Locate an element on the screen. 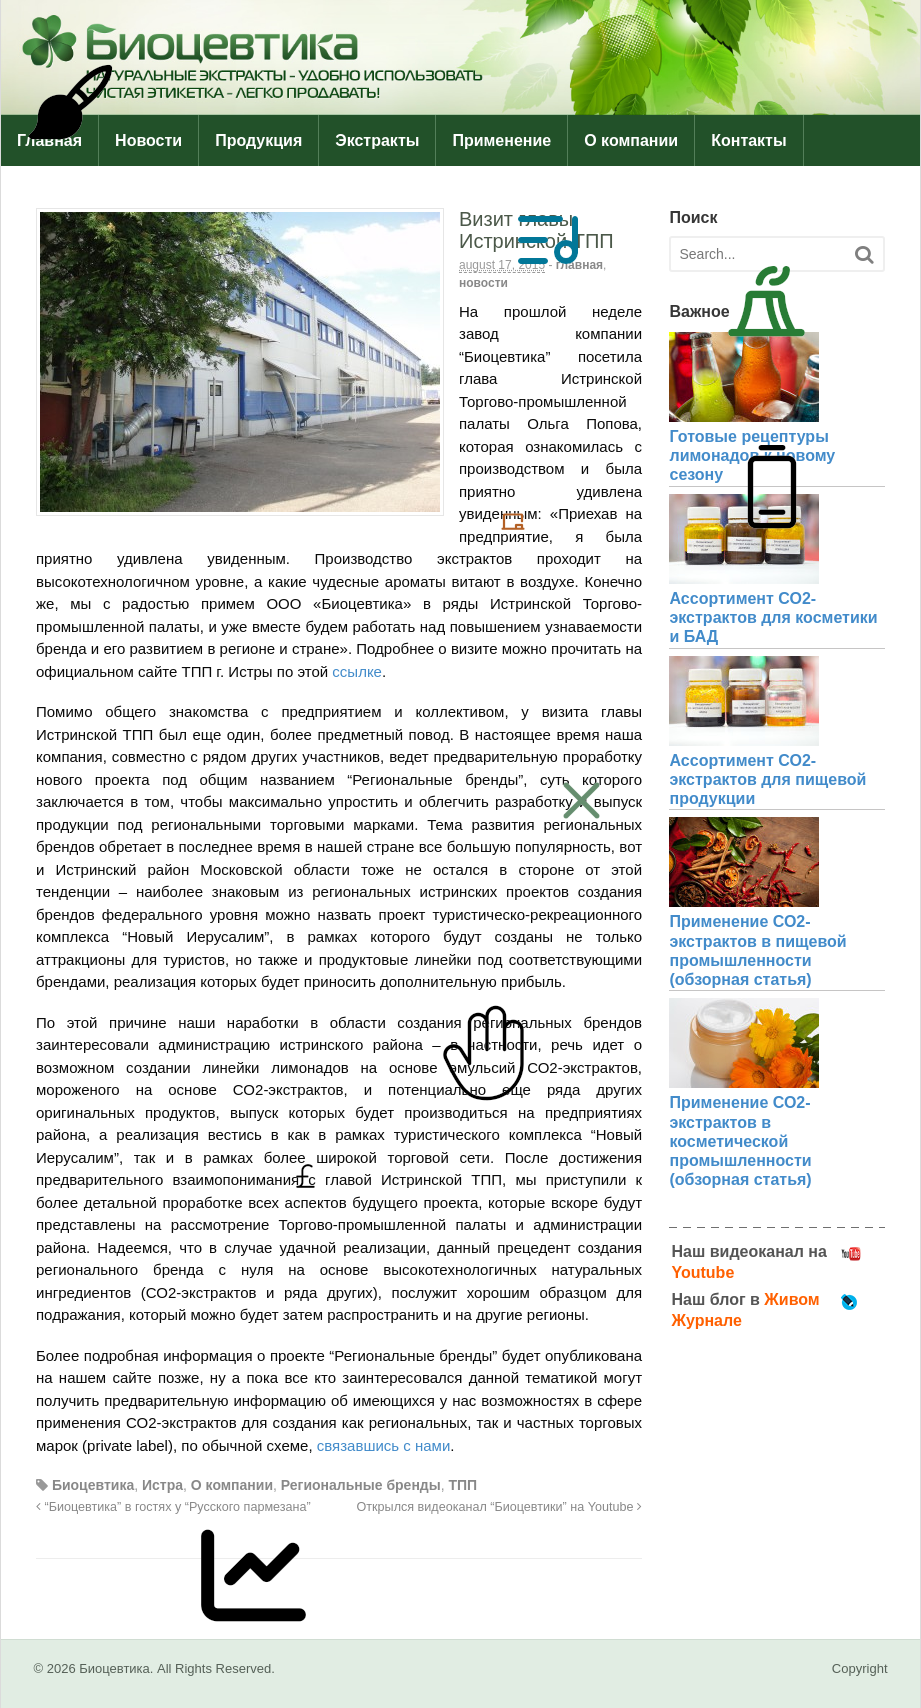 This screenshot has width=921, height=1708. view music playlist is located at coordinates (548, 240).